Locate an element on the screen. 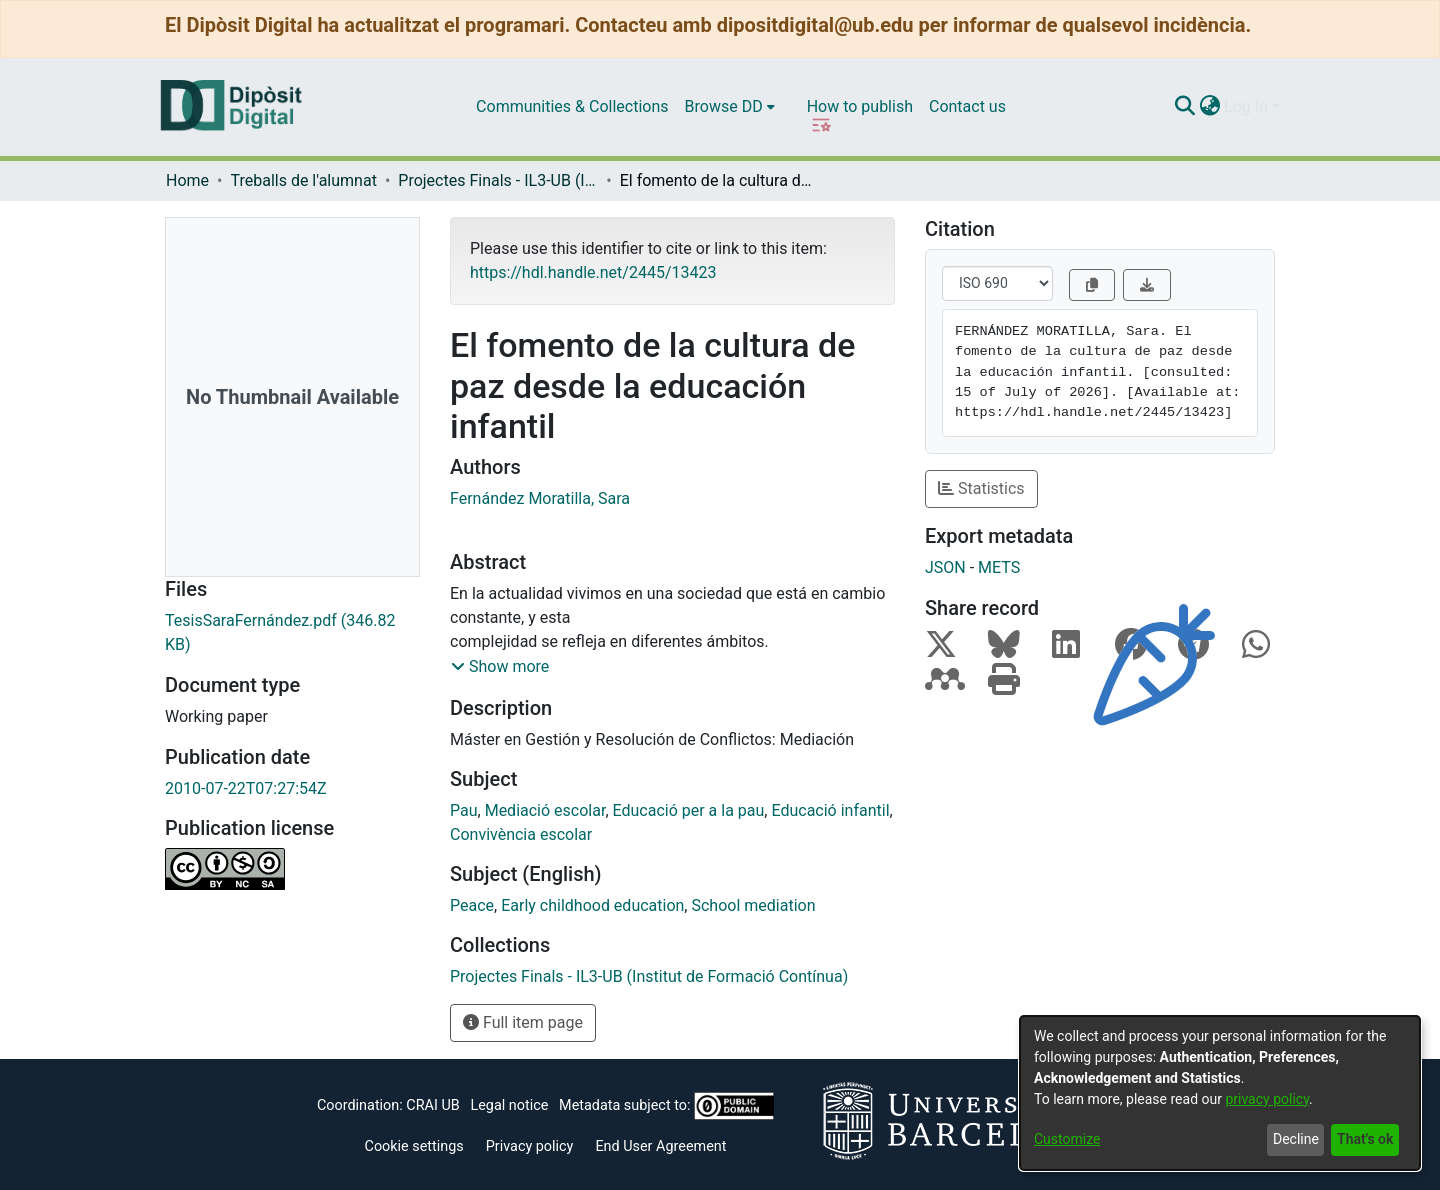 This screenshot has height=1190, width=1440. browse vegetable or produce category is located at coordinates (1152, 667).